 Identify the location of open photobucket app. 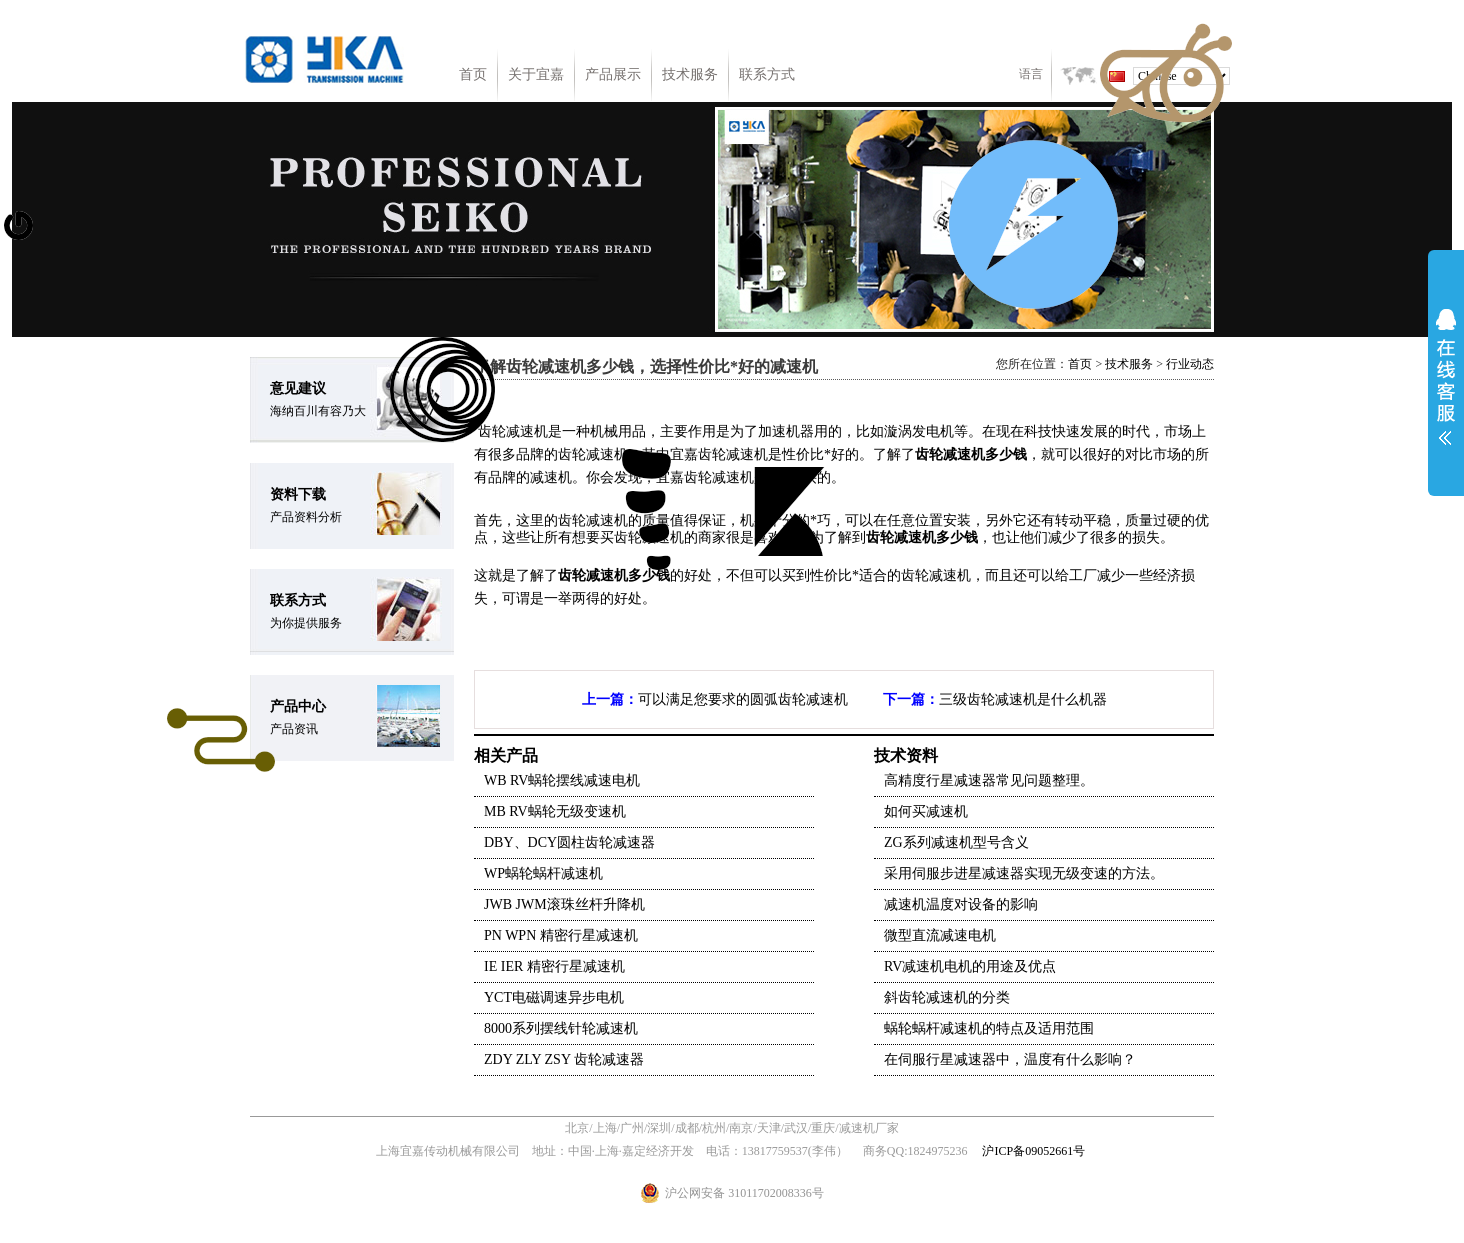
(442, 389).